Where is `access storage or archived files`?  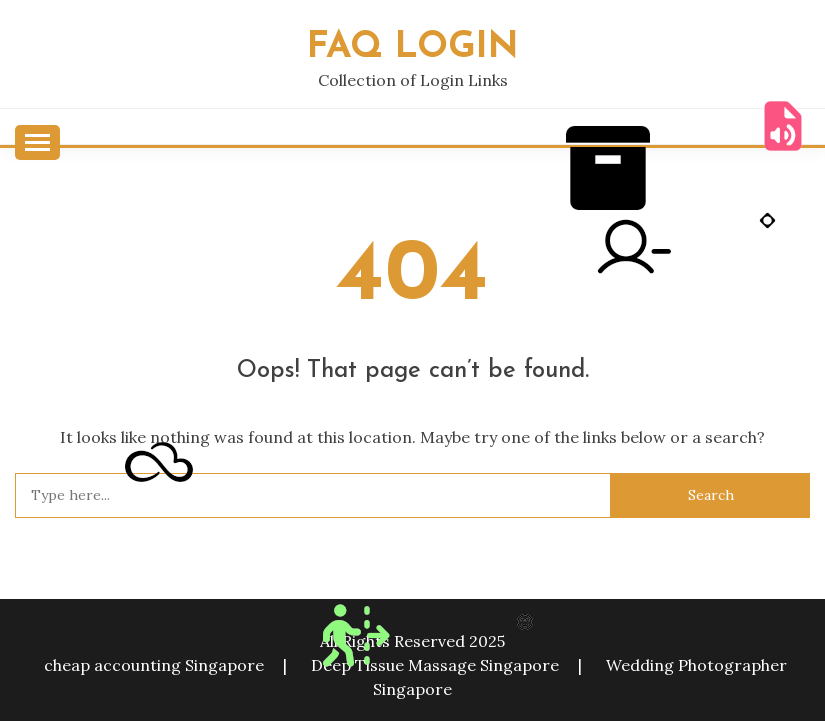
access storage or archived files is located at coordinates (608, 168).